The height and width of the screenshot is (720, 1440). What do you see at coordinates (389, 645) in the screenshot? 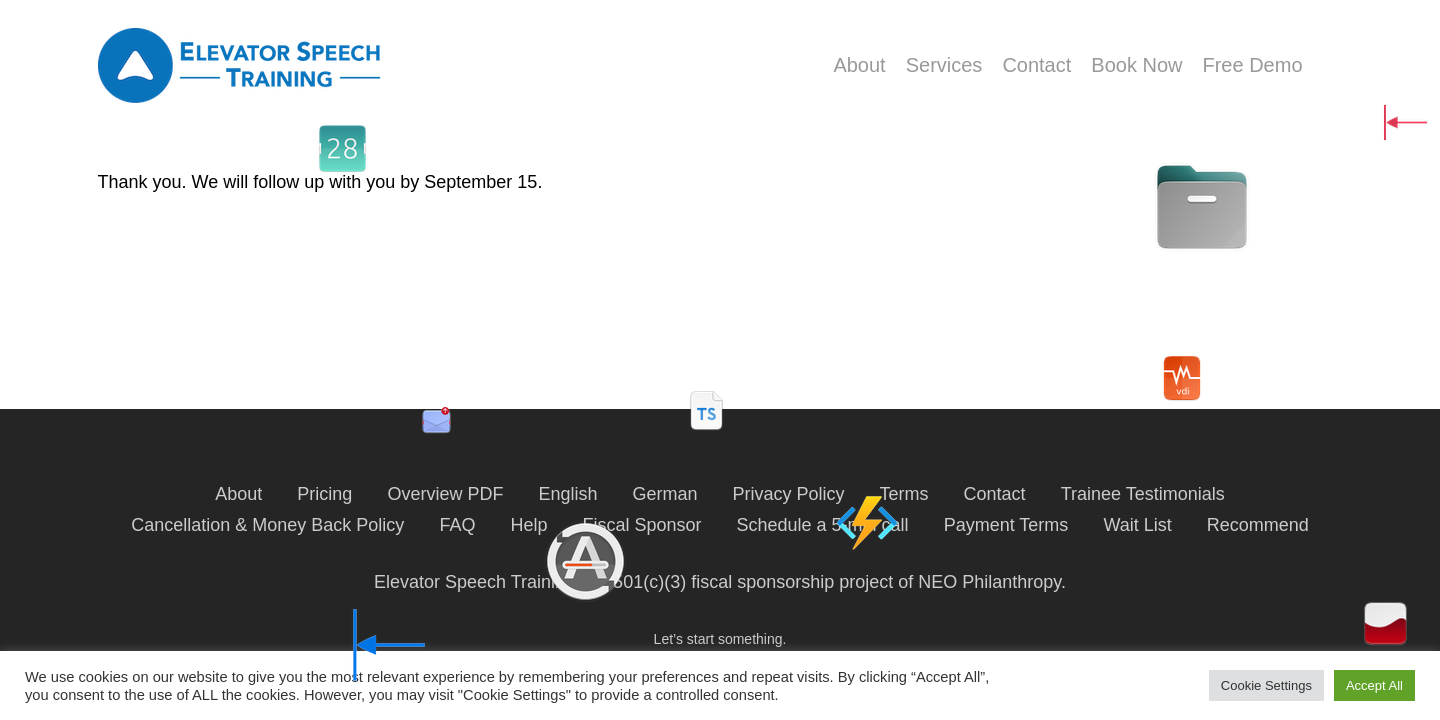
I see `go to the first item in a list or sequence` at bounding box center [389, 645].